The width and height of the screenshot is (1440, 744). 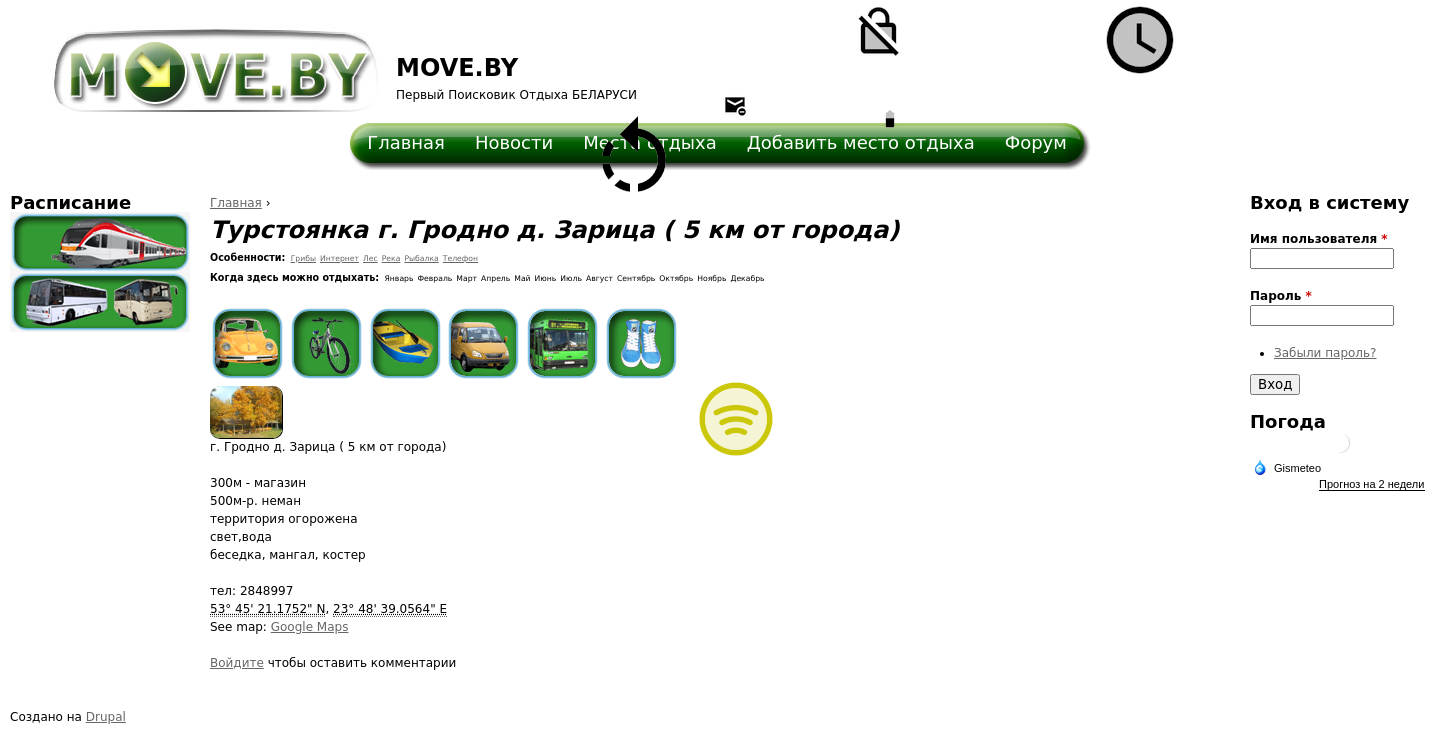 I want to click on indicates battery level at approximately 60%, so click(x=890, y=119).